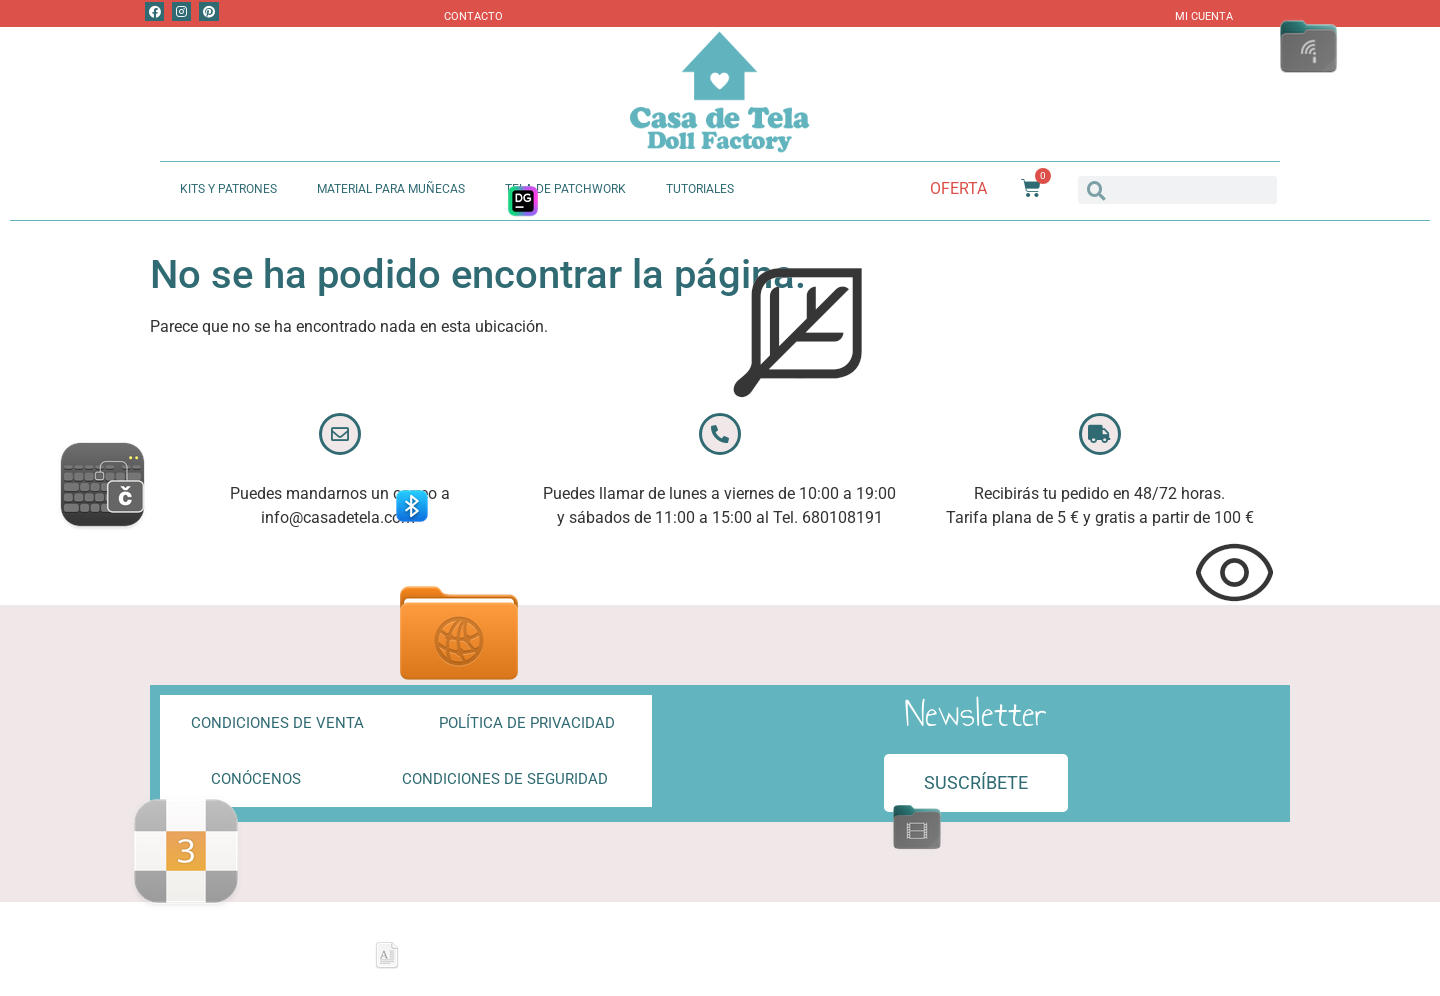 This screenshot has height=996, width=1440. What do you see at coordinates (523, 201) in the screenshot?
I see `open datagrip database ide` at bounding box center [523, 201].